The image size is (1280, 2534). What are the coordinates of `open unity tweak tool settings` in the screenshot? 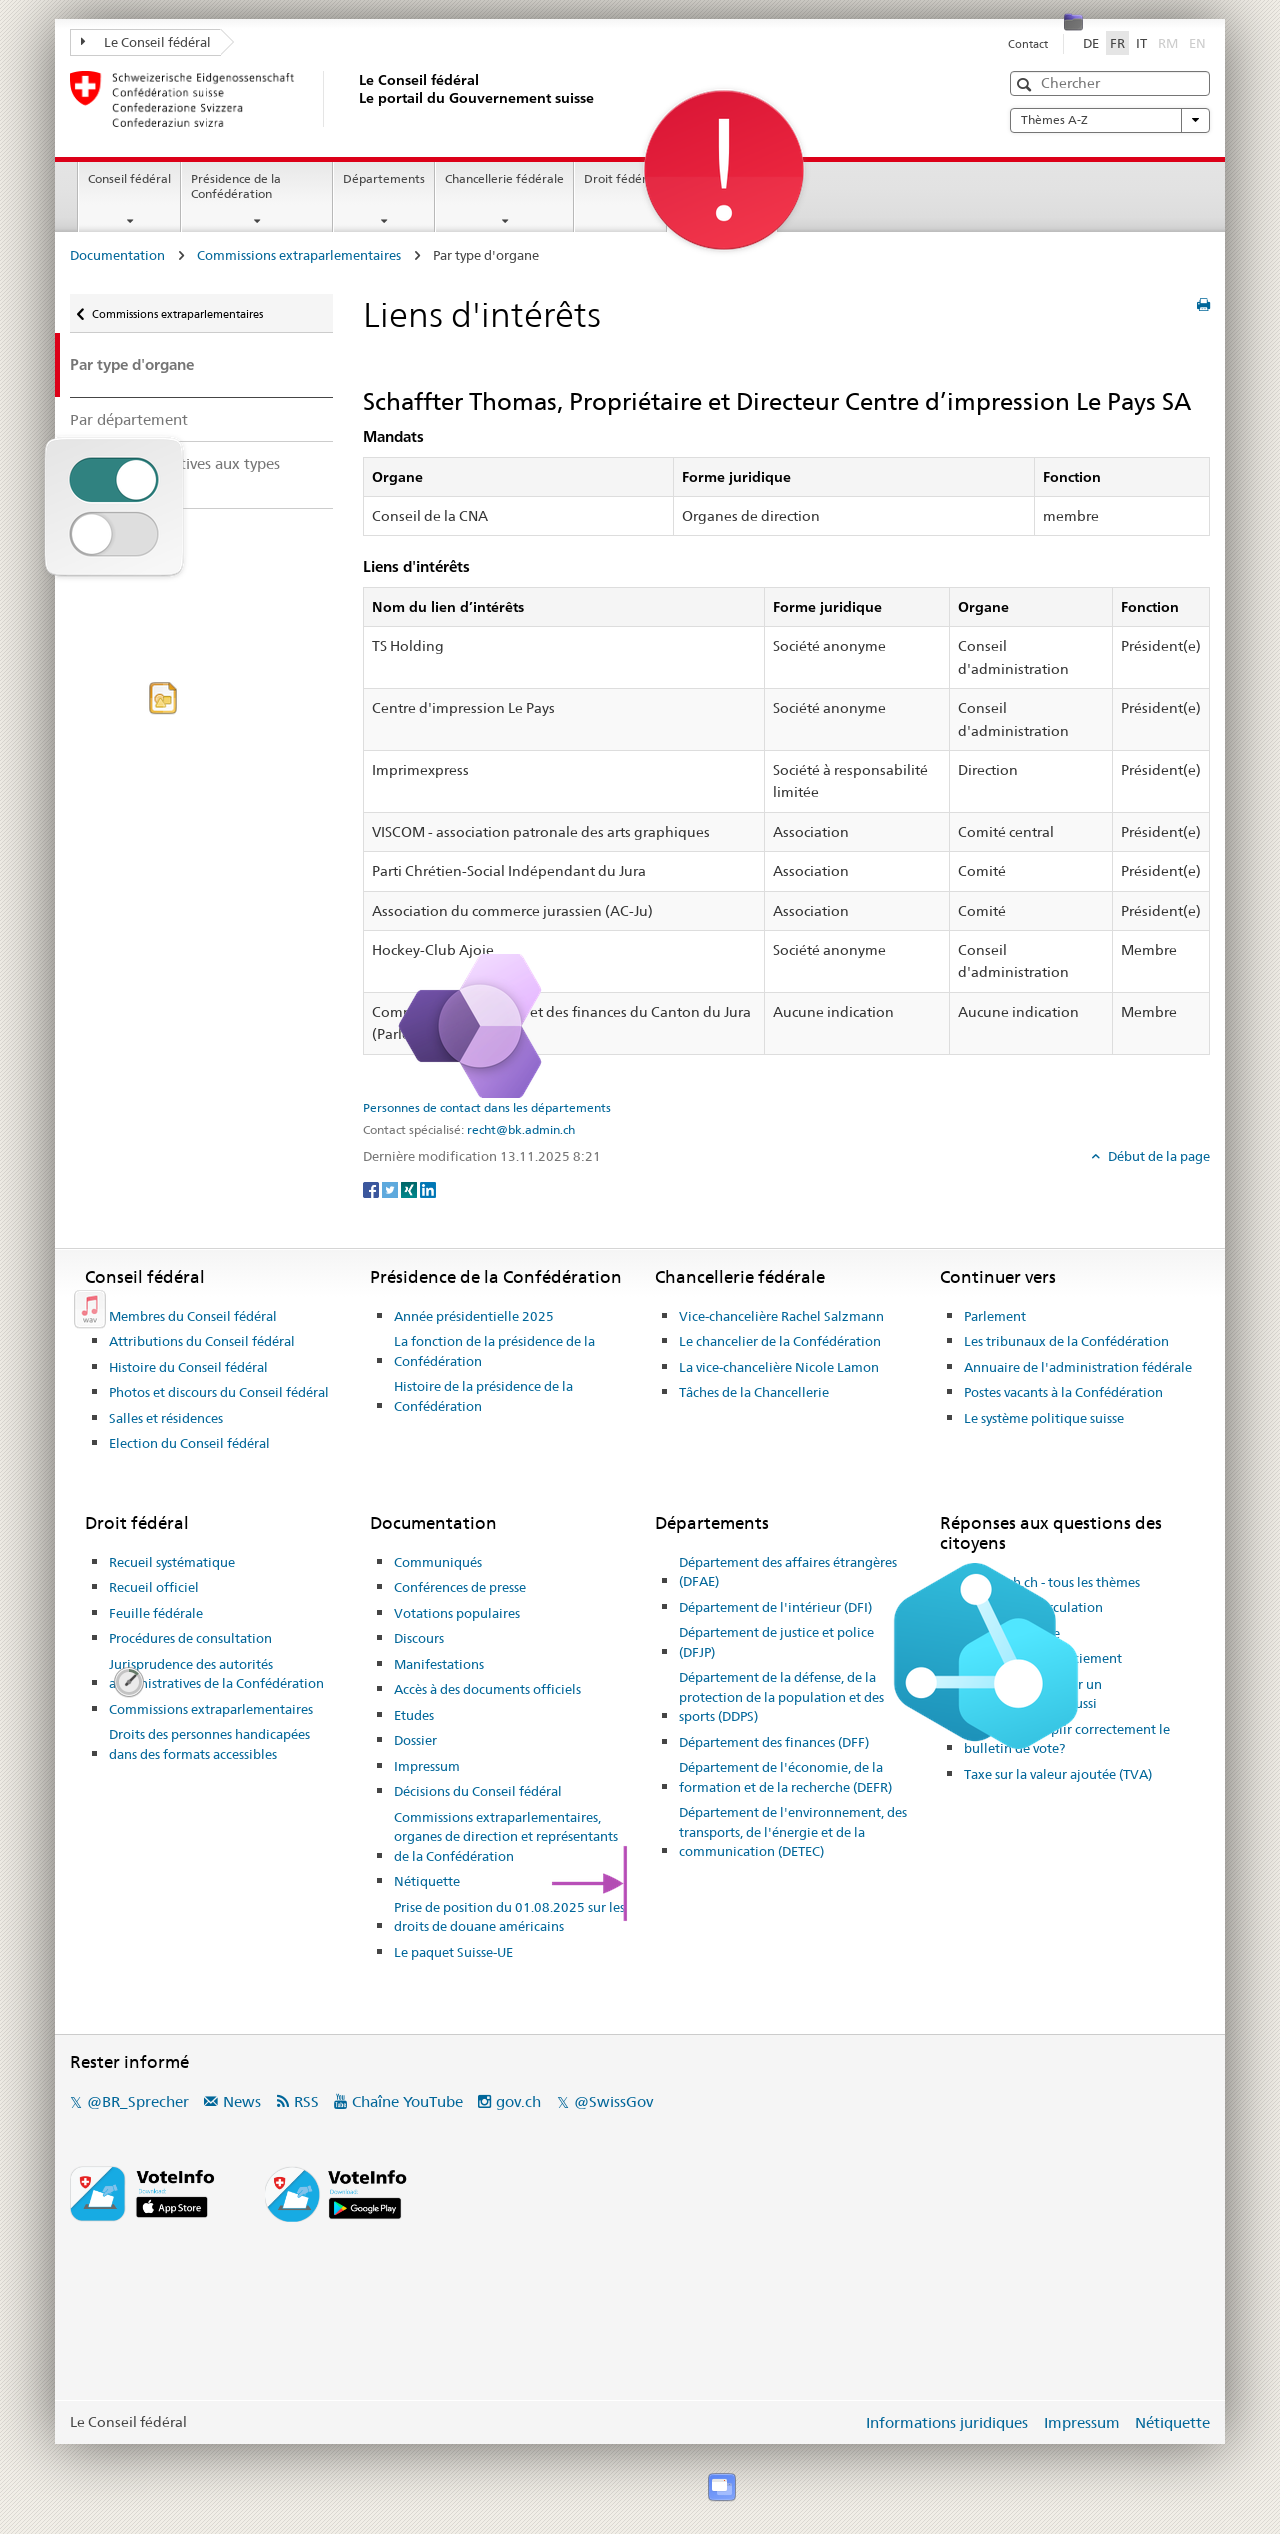 It's located at (114, 507).